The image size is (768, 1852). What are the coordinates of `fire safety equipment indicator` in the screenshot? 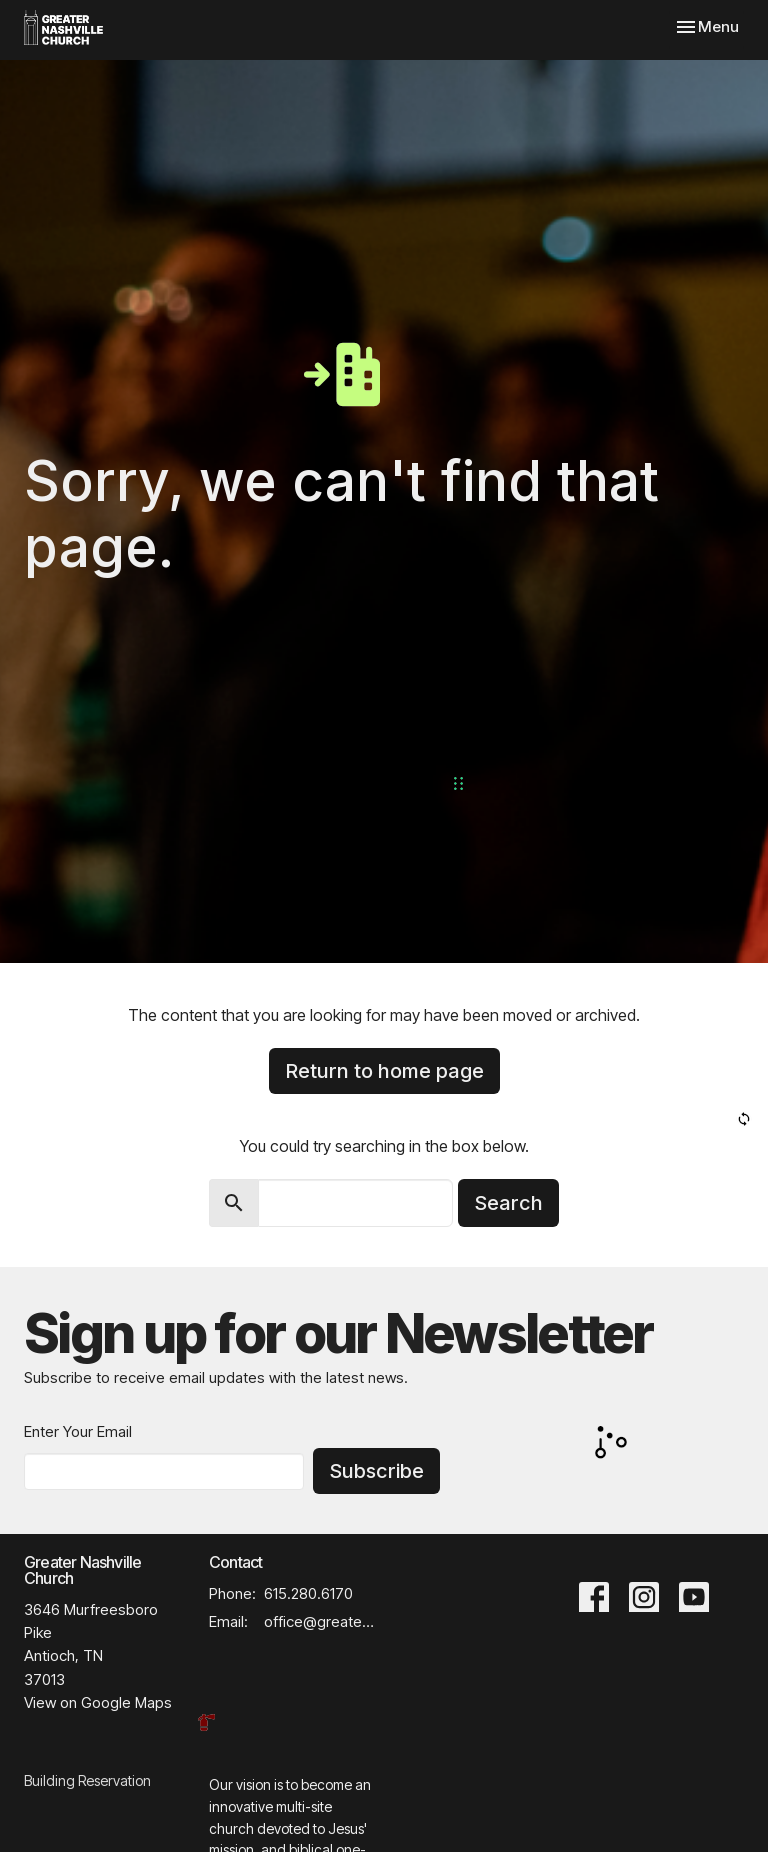 It's located at (206, 1722).